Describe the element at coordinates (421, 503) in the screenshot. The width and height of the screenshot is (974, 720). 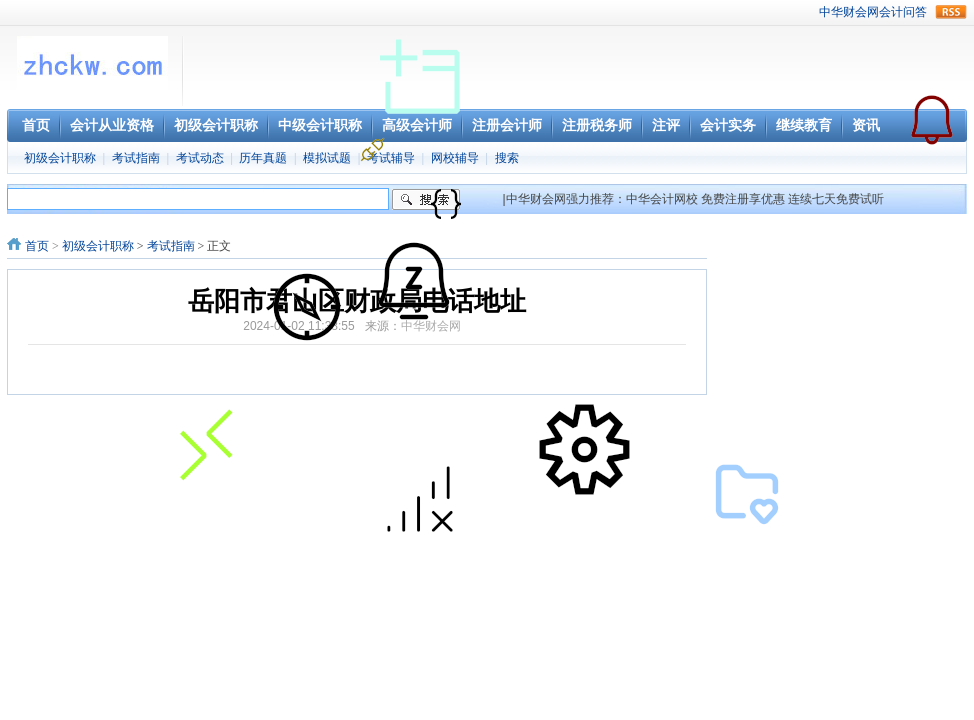
I see `no cellular signal available` at that location.